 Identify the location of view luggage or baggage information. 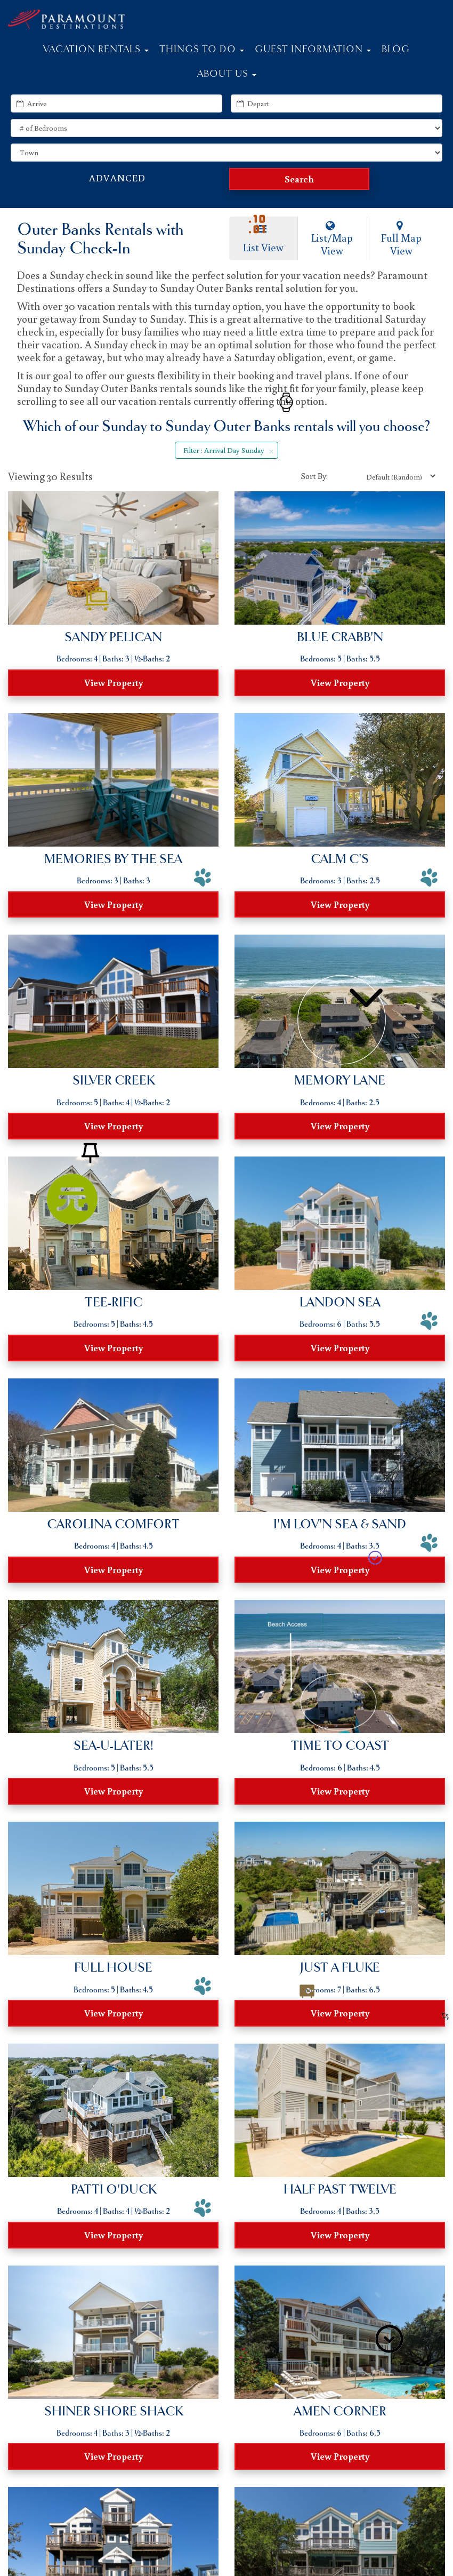
(96, 599).